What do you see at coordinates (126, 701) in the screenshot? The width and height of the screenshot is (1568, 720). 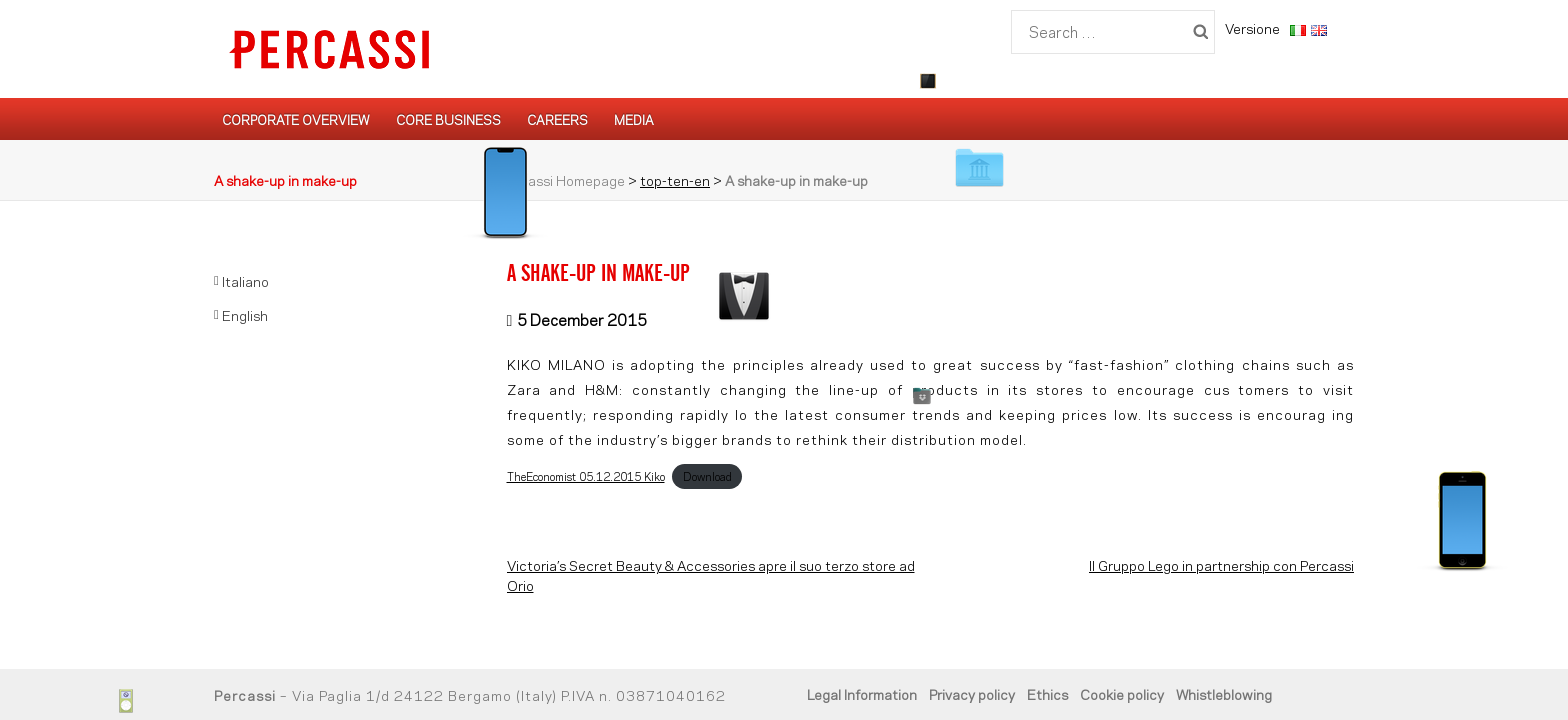 I see `iPod mini device not connected or unavailable` at bounding box center [126, 701].